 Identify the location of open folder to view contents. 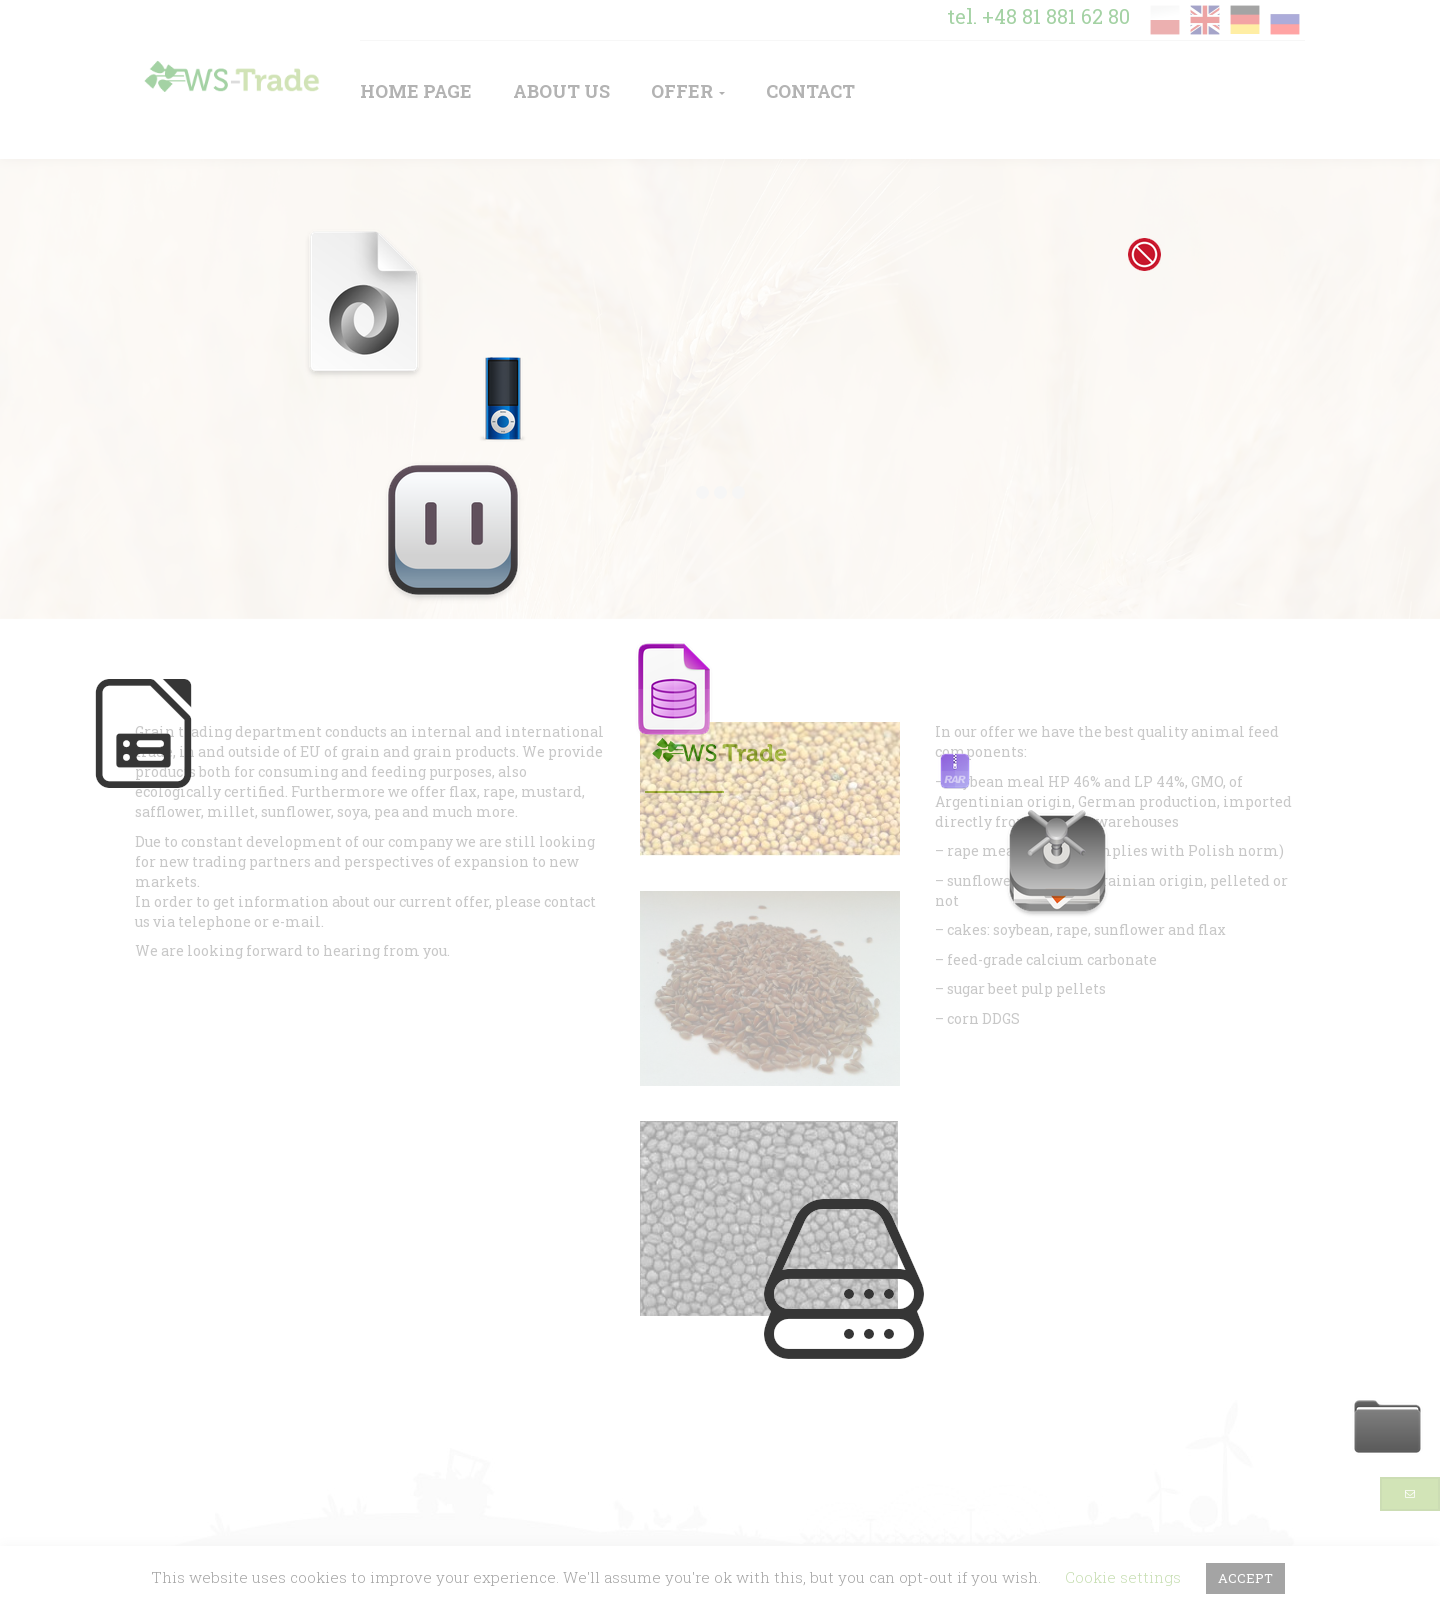
(1387, 1426).